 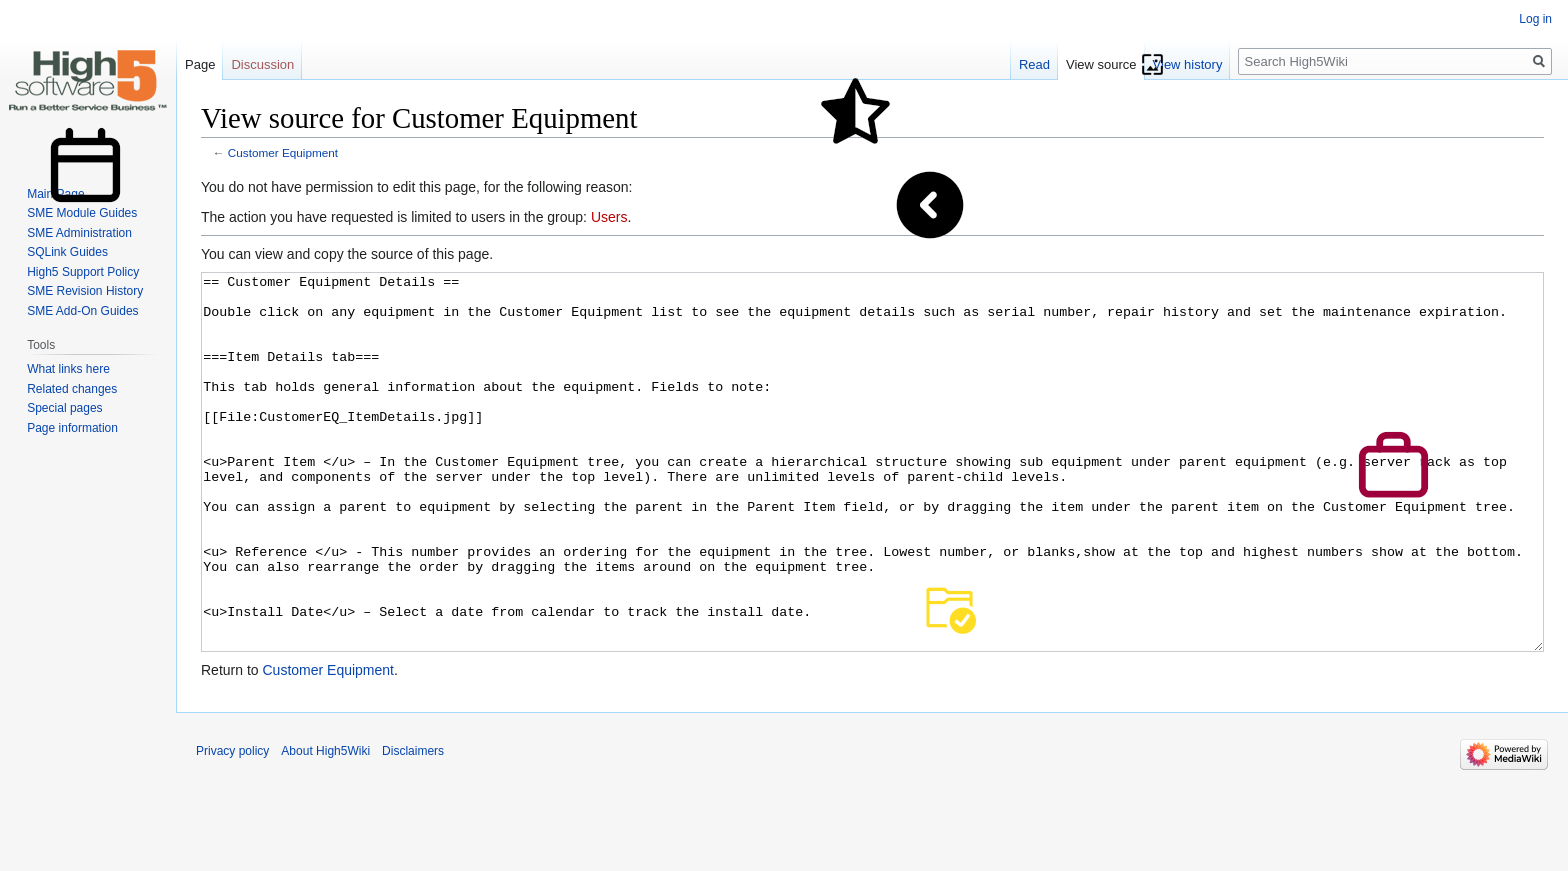 What do you see at coordinates (85, 167) in the screenshot?
I see `view calendar or schedule` at bounding box center [85, 167].